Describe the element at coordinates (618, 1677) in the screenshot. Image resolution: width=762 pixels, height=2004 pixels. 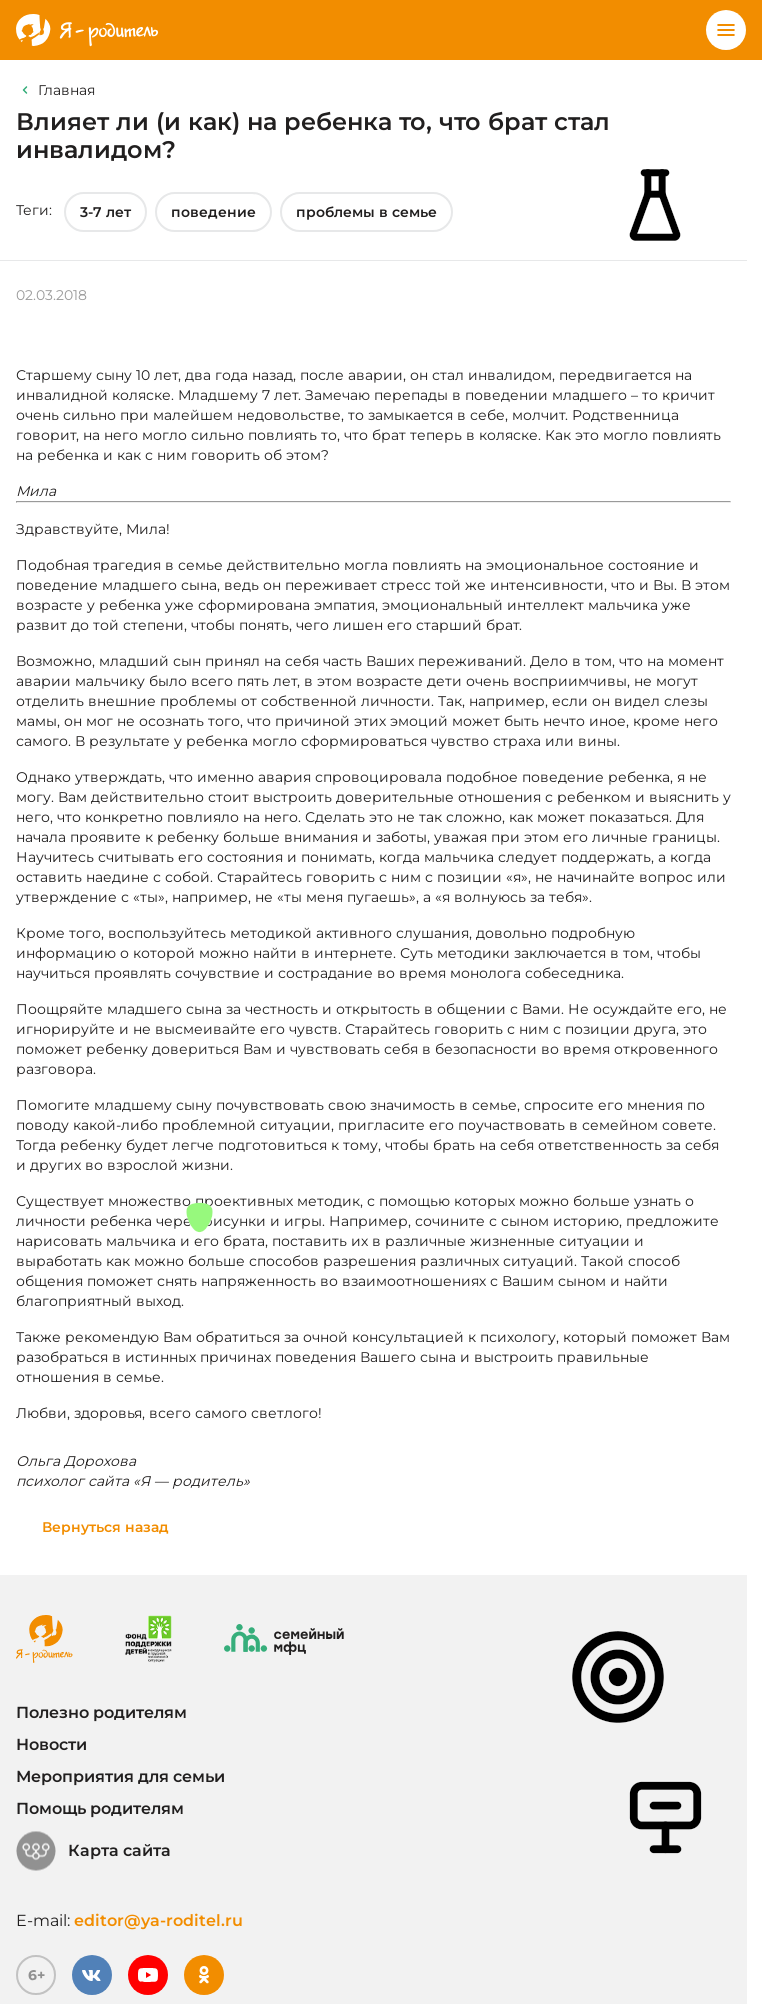
I see `set a goal or target` at that location.